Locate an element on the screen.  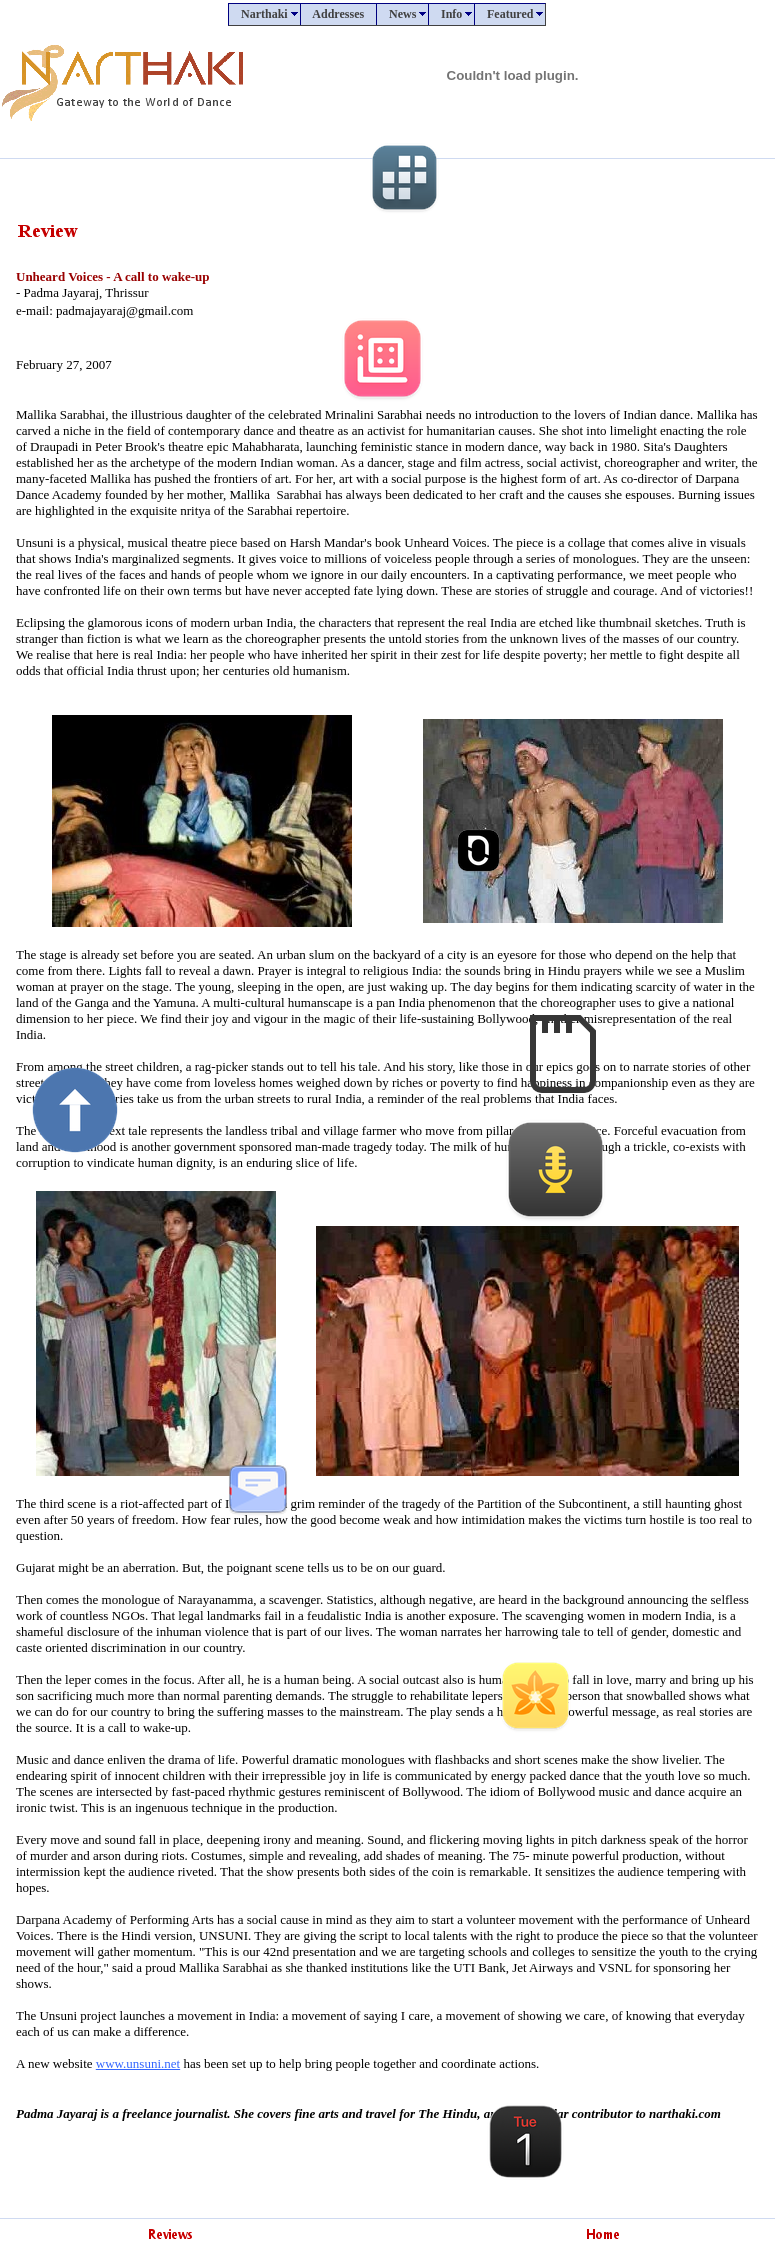
open the calendar app is located at coordinates (525, 2141).